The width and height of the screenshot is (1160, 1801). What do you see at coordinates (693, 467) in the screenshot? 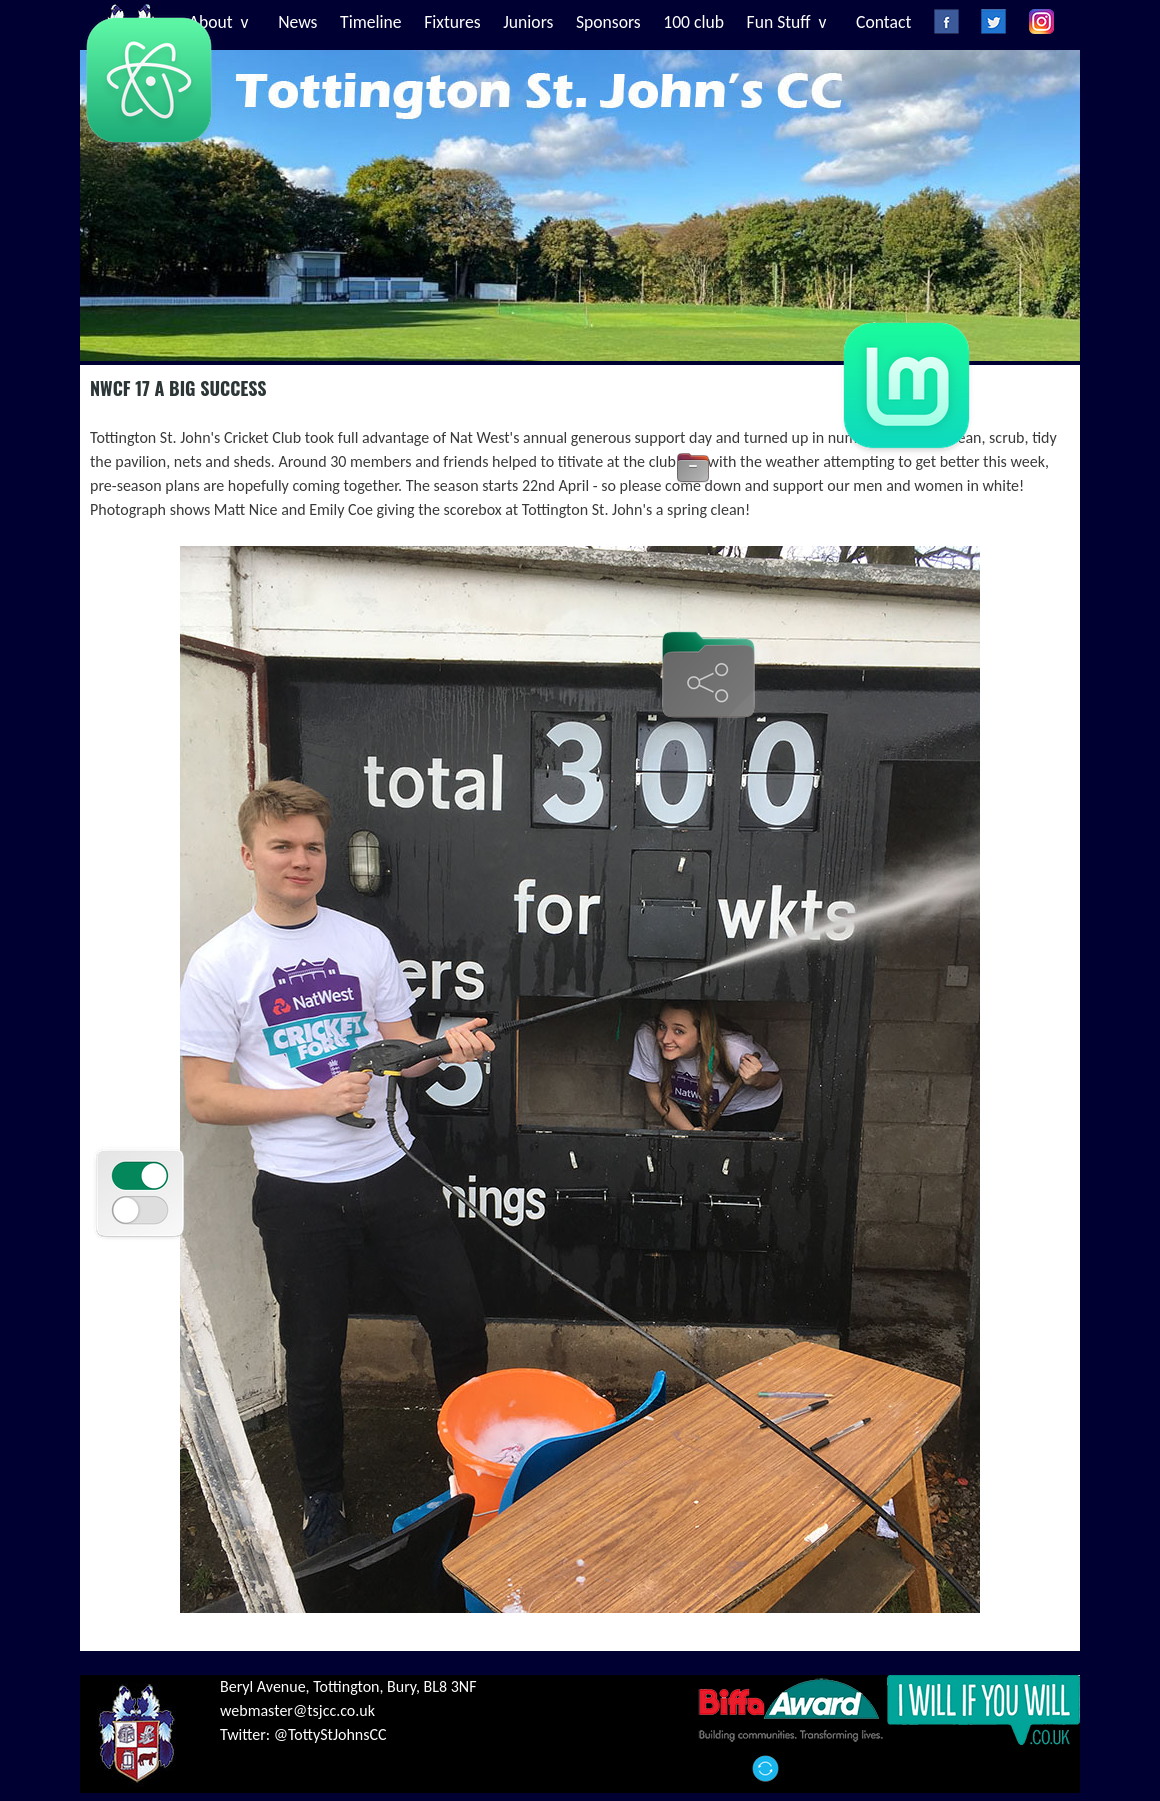
I see `open the file manager application` at bounding box center [693, 467].